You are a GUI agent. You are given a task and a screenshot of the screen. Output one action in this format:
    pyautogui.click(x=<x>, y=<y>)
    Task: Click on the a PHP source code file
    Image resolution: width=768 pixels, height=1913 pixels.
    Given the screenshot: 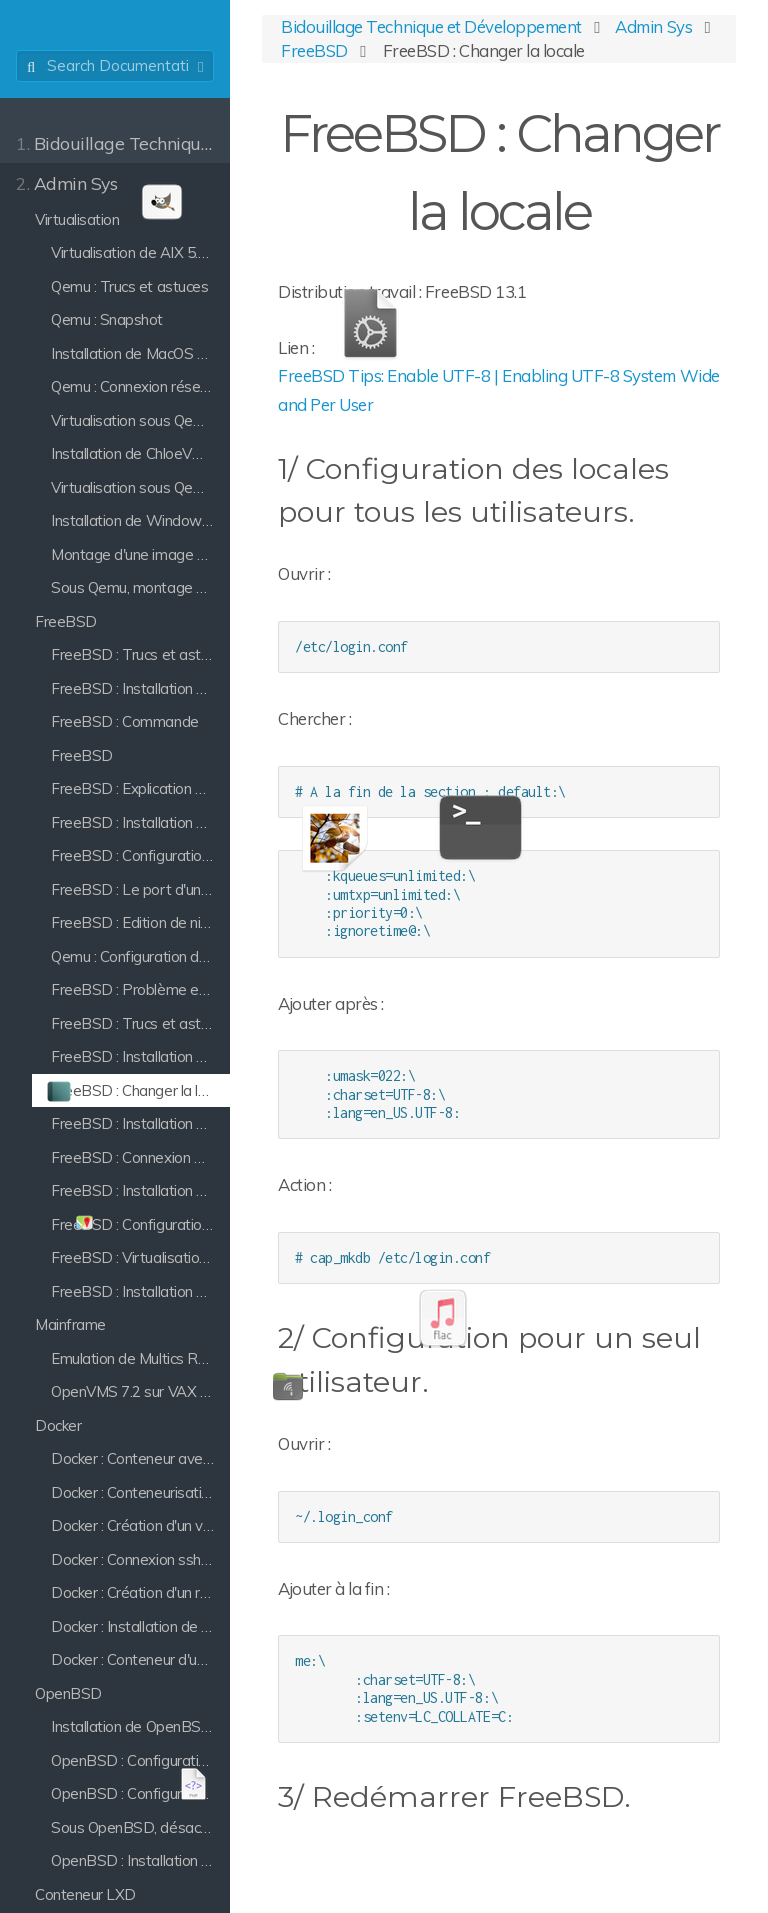 What is the action you would take?
    pyautogui.click(x=193, y=1784)
    